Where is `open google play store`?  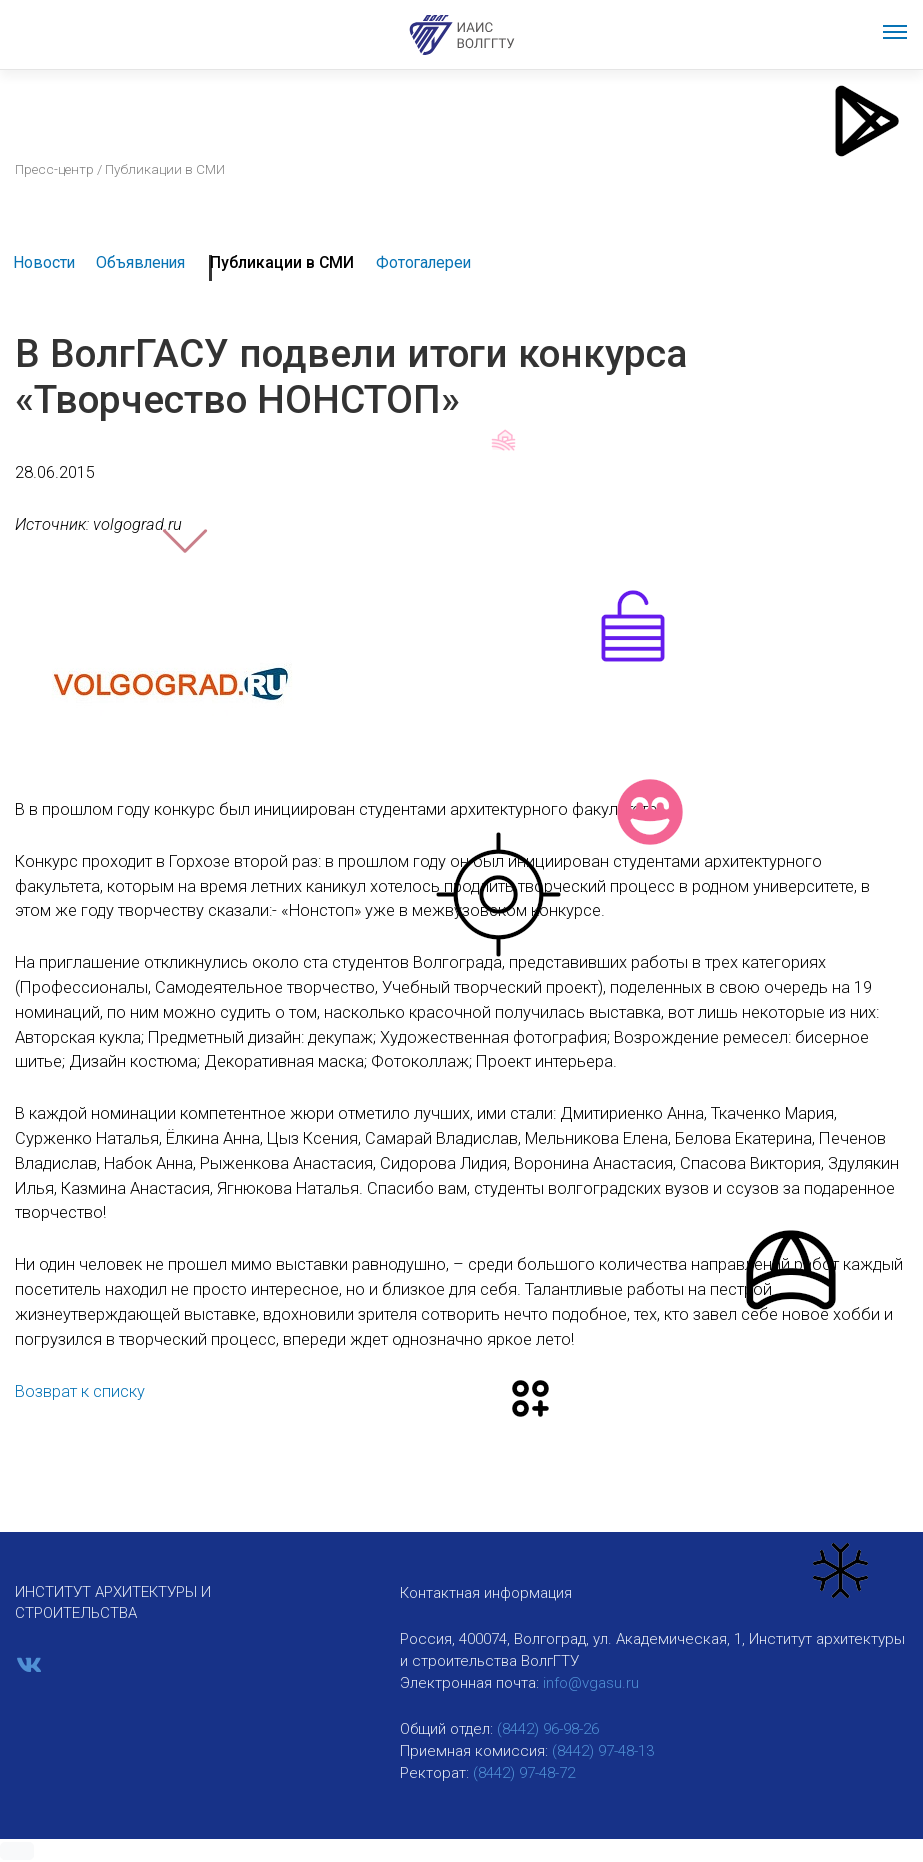 open google play store is located at coordinates (861, 121).